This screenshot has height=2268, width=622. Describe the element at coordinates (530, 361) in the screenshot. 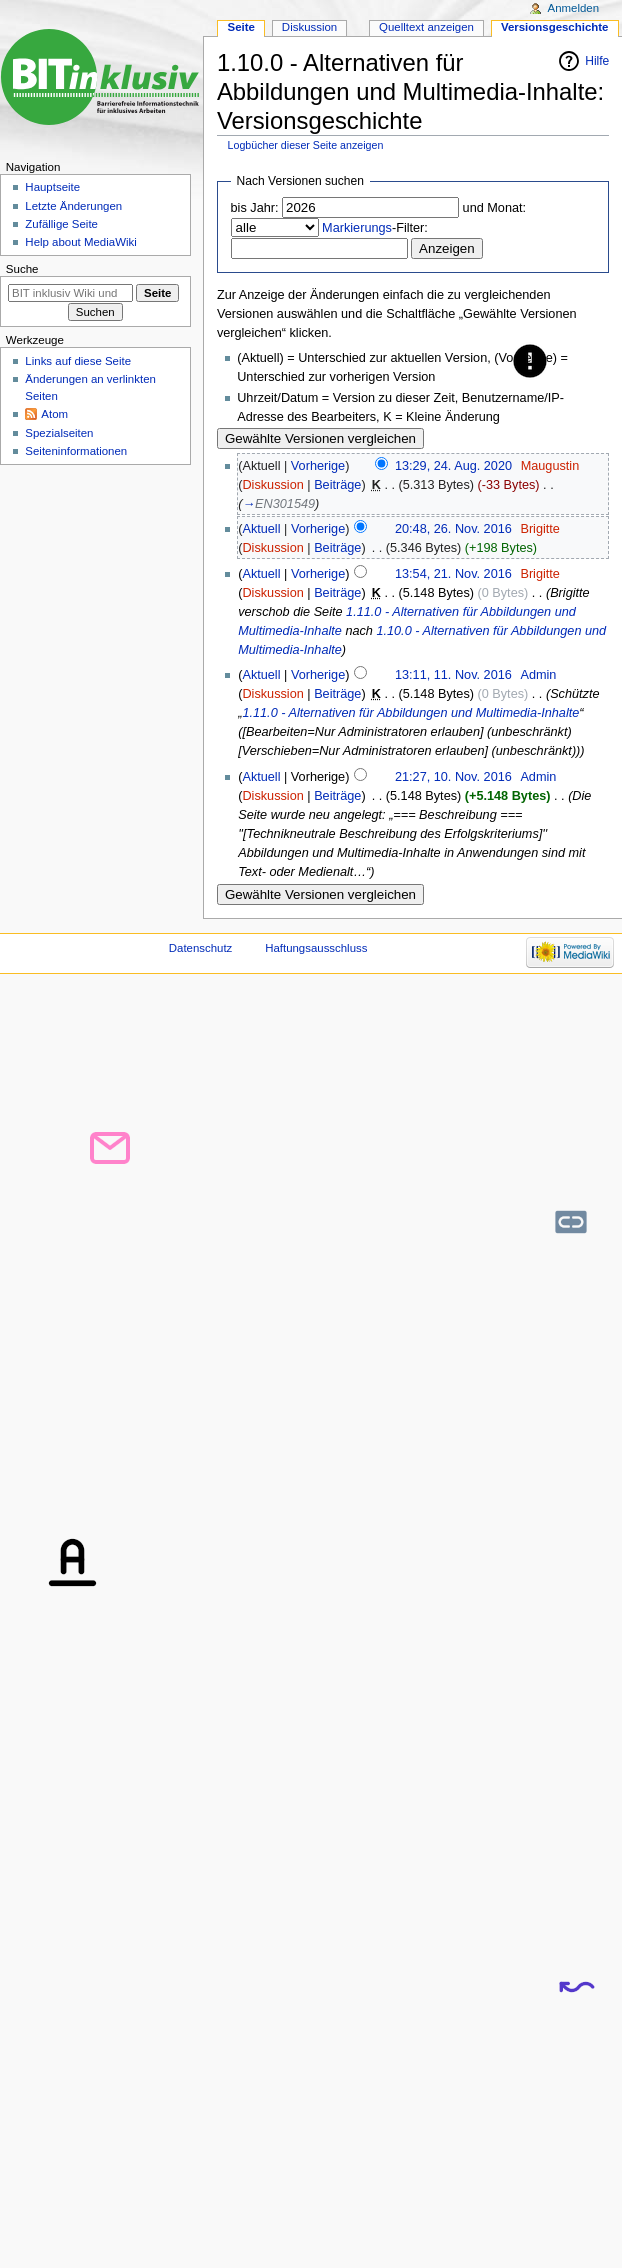

I see `indicates an error or problem has occurred` at that location.